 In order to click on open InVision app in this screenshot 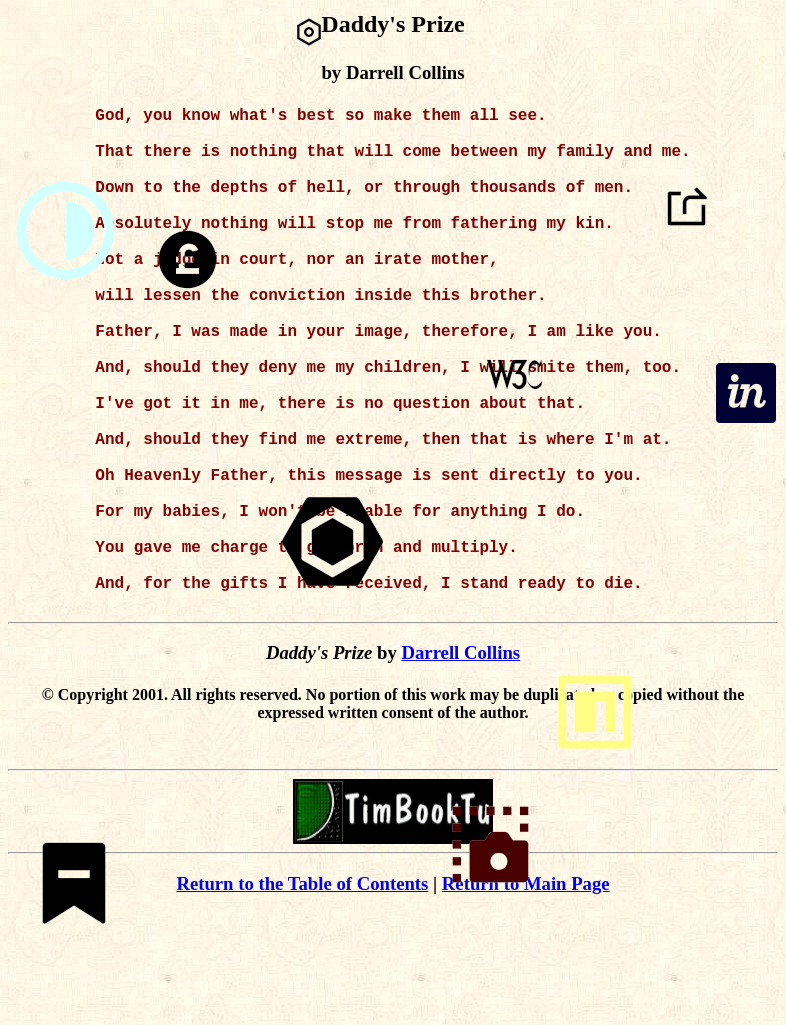, I will do `click(746, 393)`.